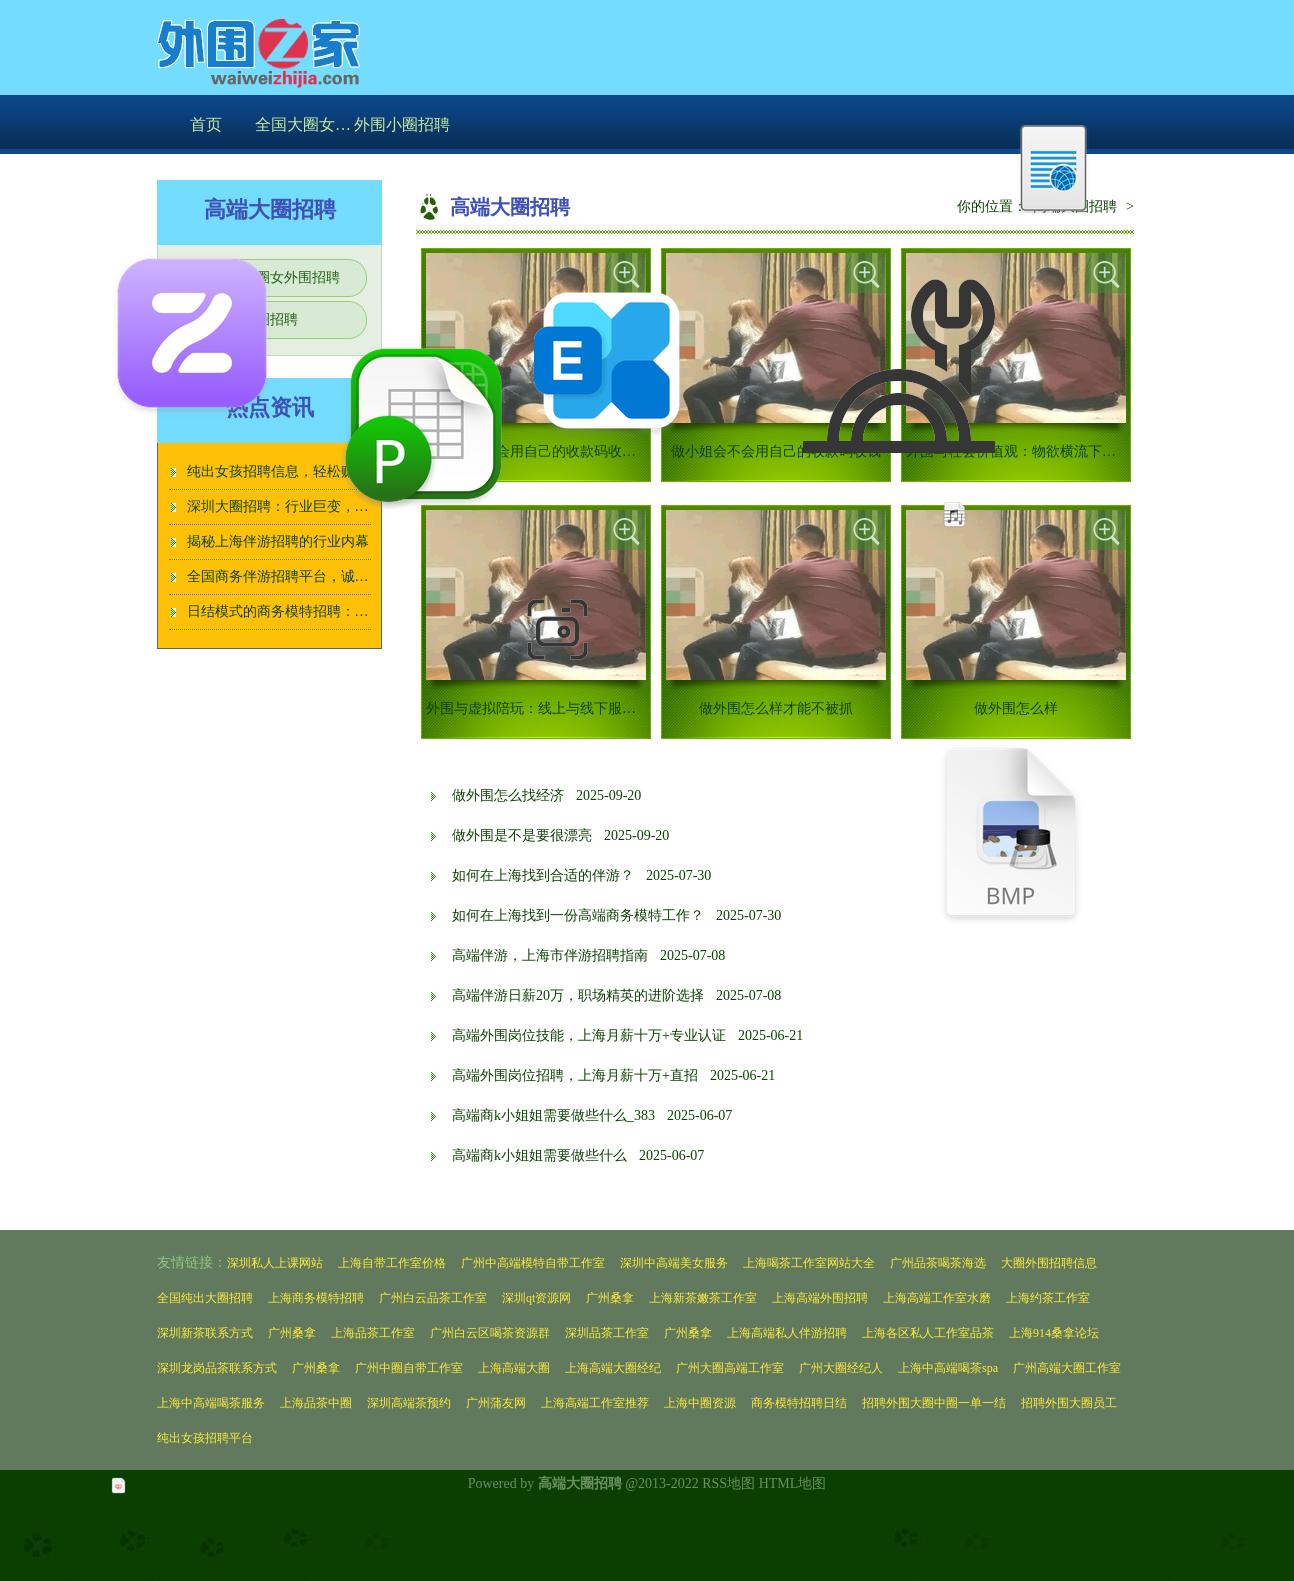 Image resolution: width=1294 pixels, height=1581 pixels. I want to click on a web template or HTML document file, so click(1053, 169).